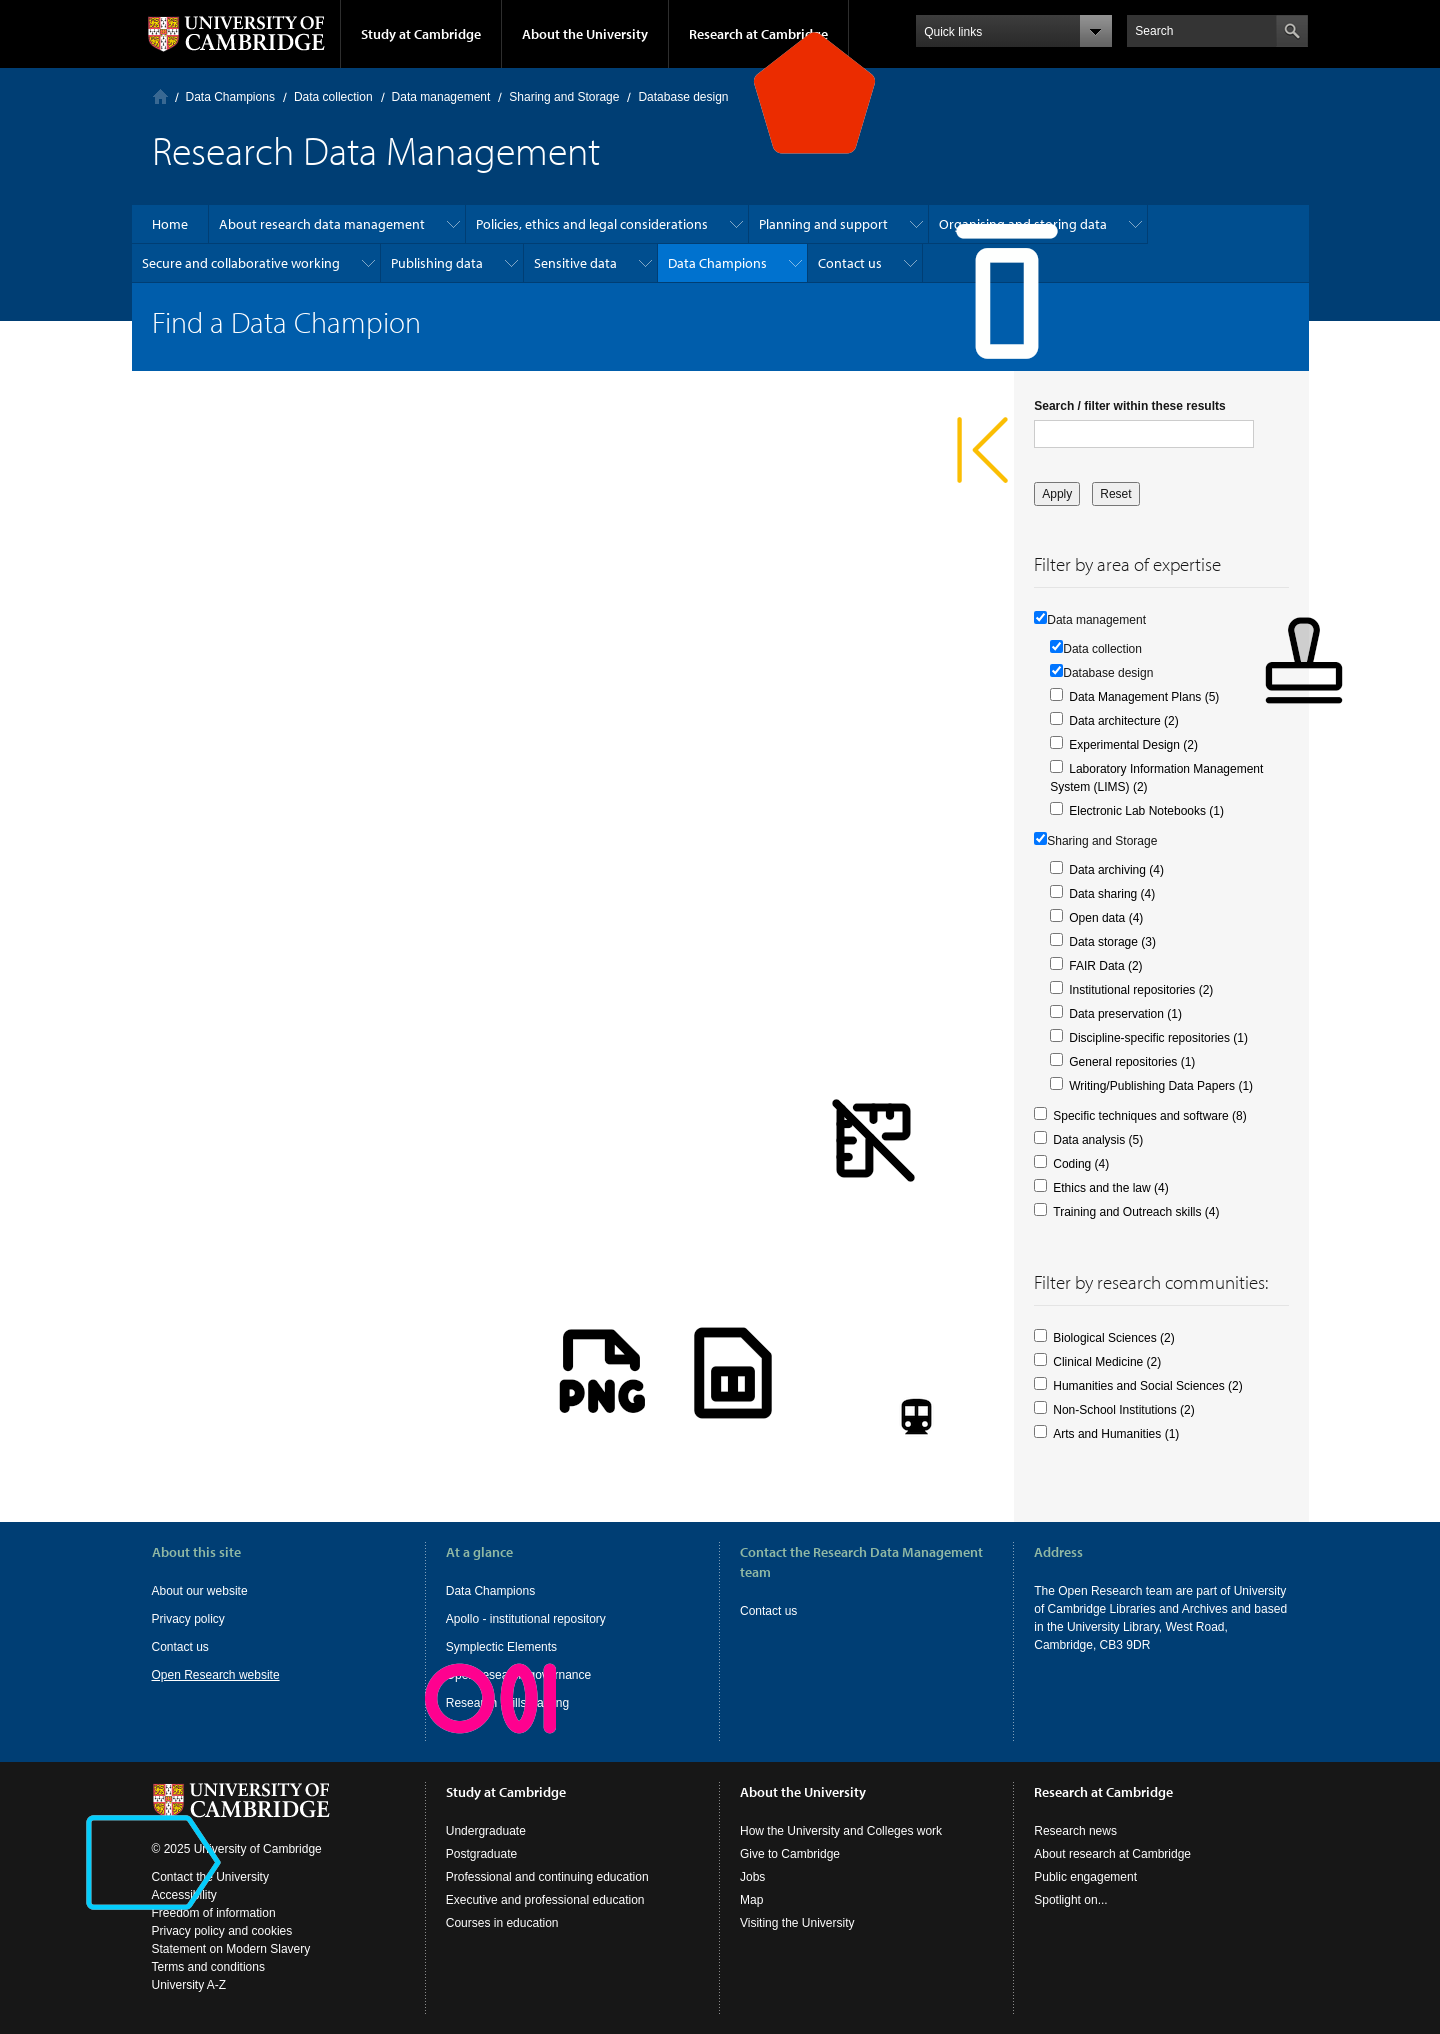 The width and height of the screenshot is (1440, 2034). Describe the element at coordinates (916, 1417) in the screenshot. I see `get public transit directions` at that location.